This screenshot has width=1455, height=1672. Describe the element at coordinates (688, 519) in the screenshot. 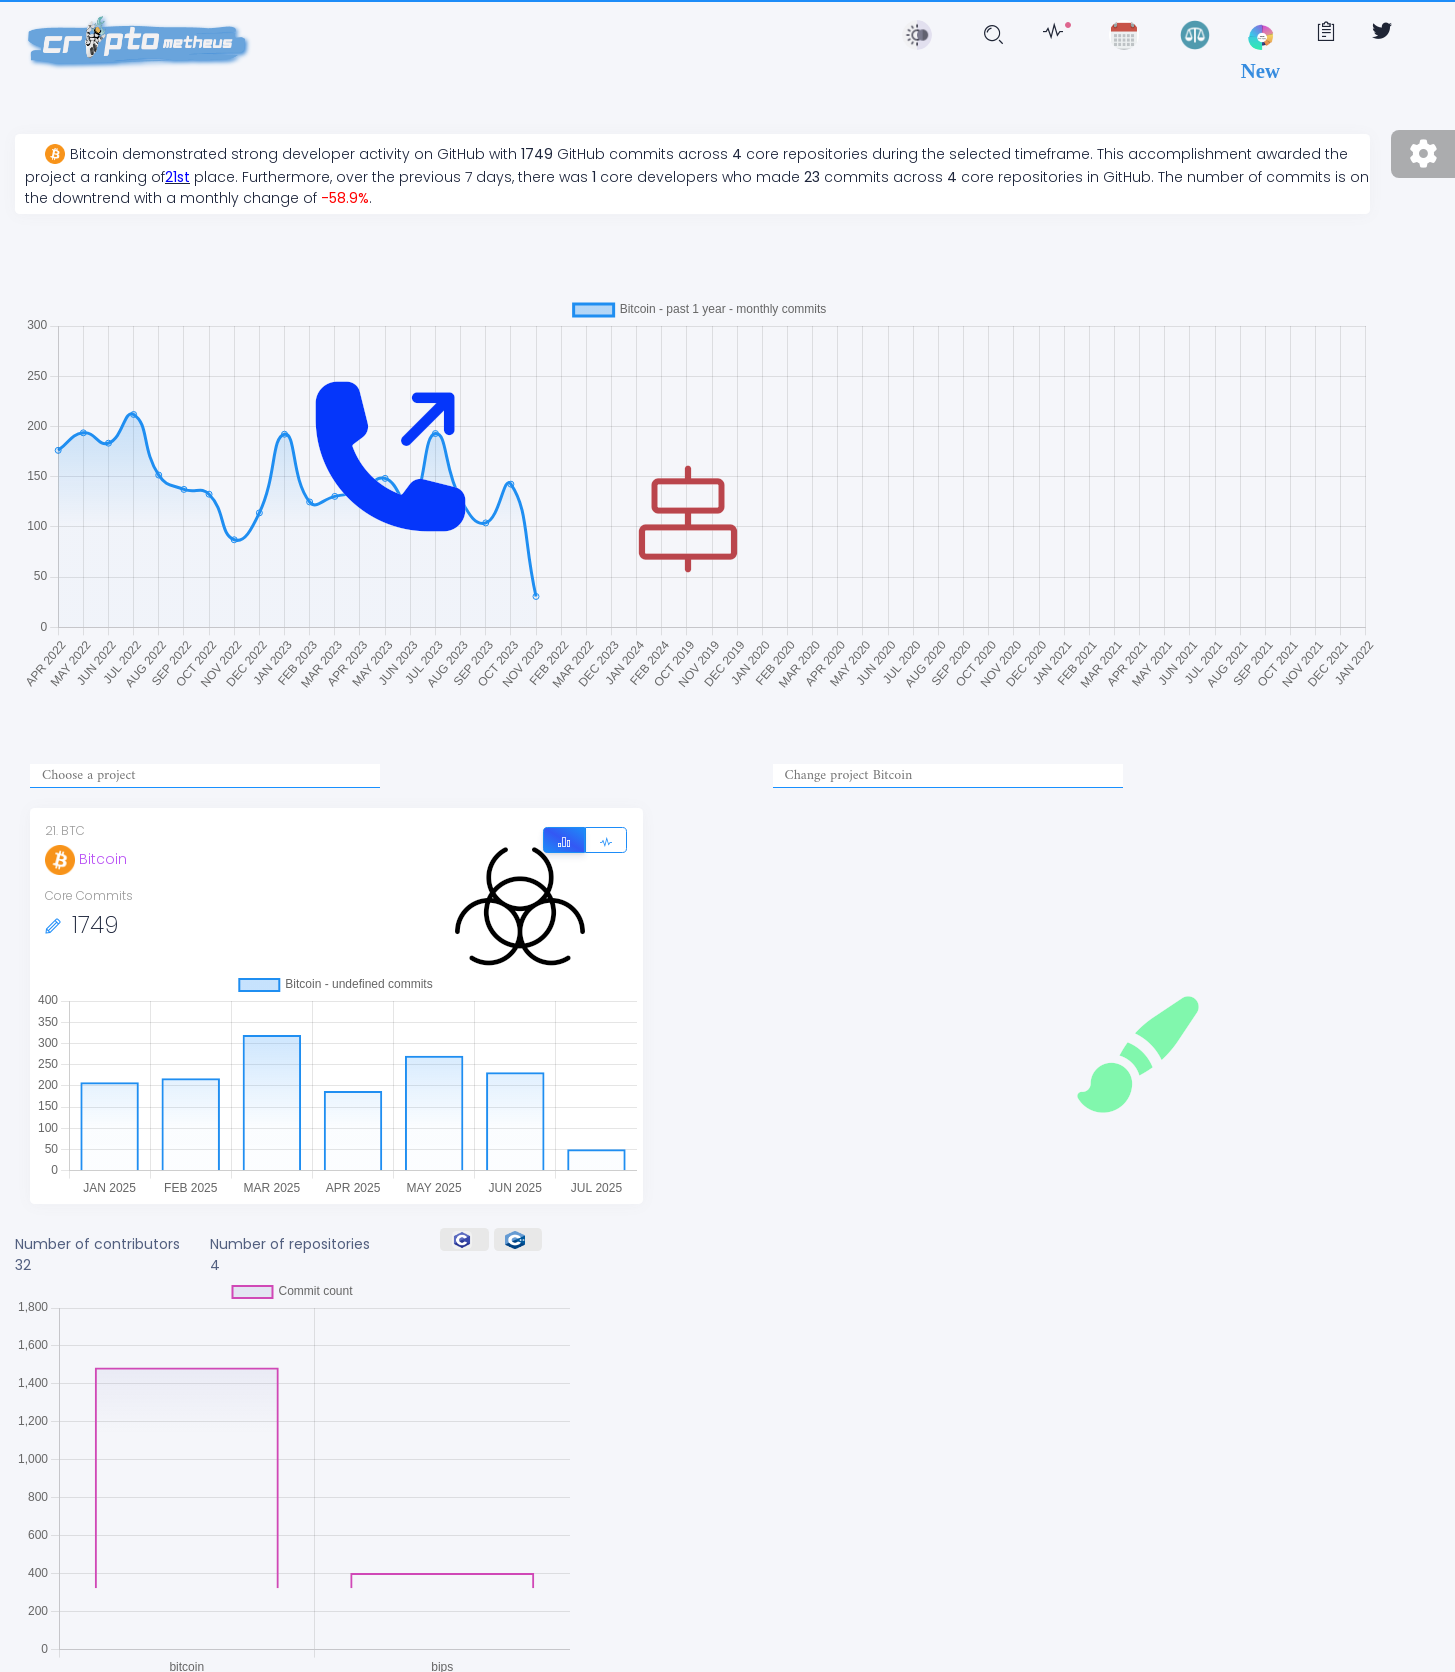

I see `align objects to horizontal center` at that location.